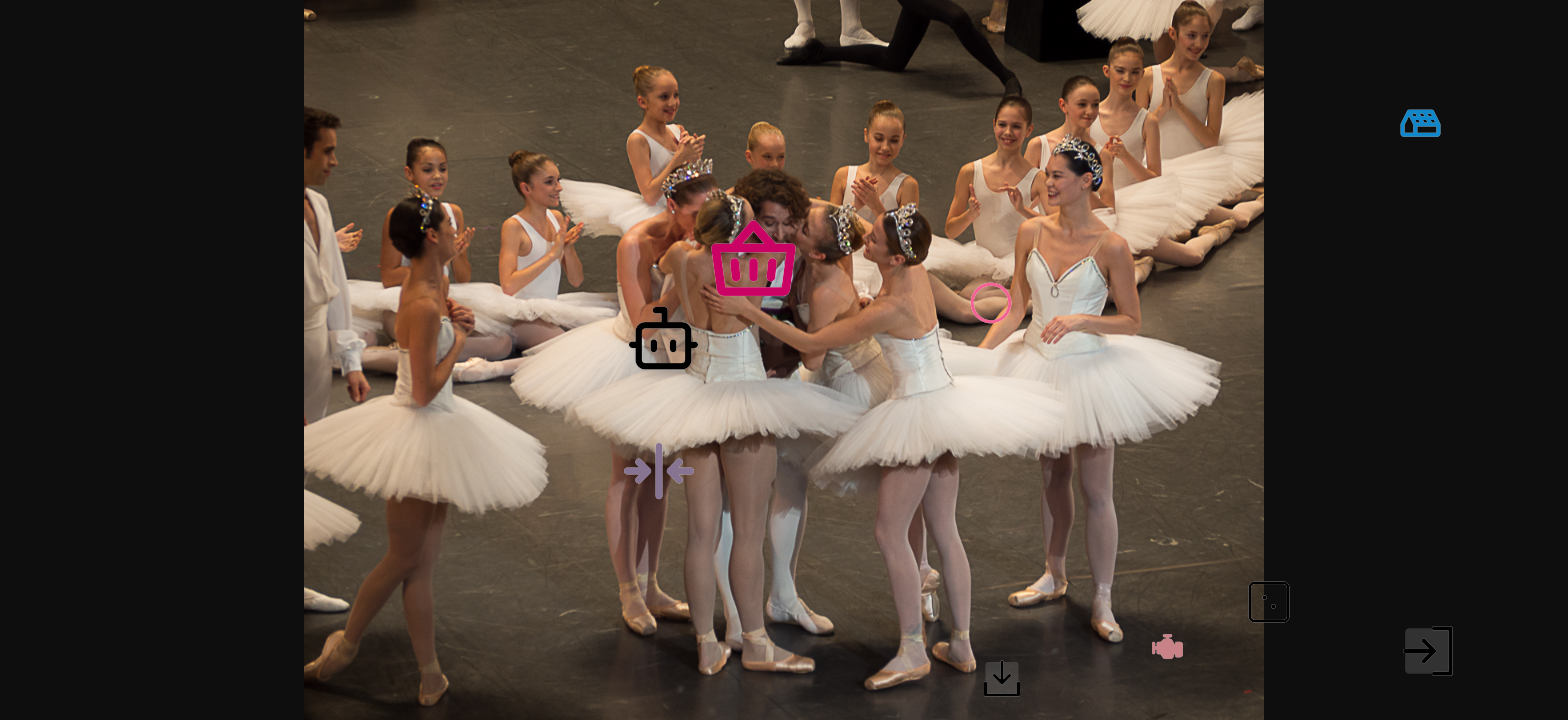  I want to click on roll dice or generate random number, so click(1269, 602).